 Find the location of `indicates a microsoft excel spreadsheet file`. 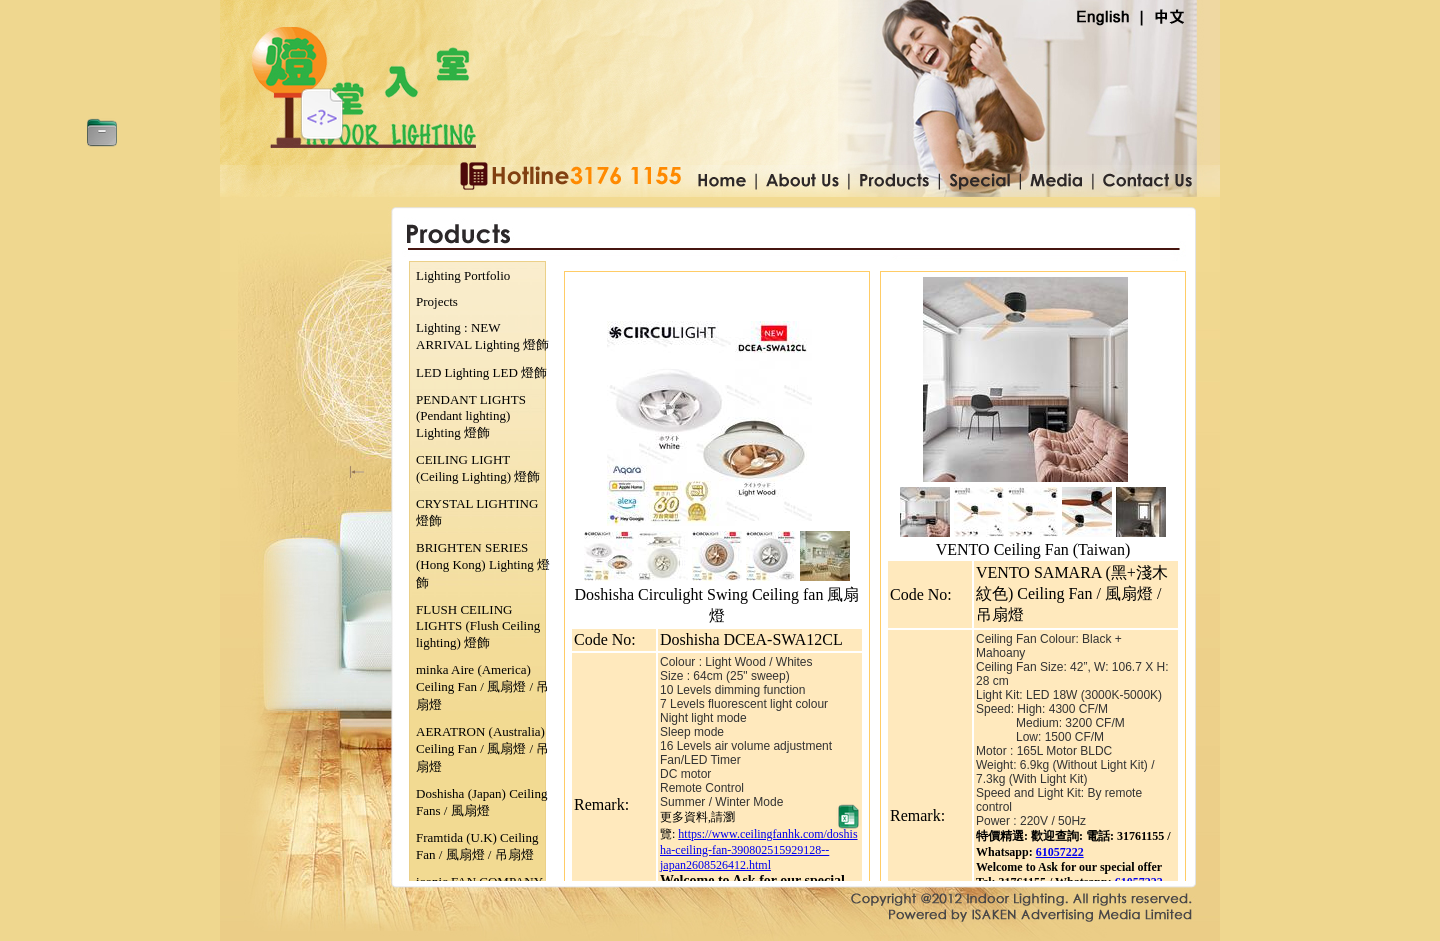

indicates a microsoft excel spreadsheet file is located at coordinates (848, 816).